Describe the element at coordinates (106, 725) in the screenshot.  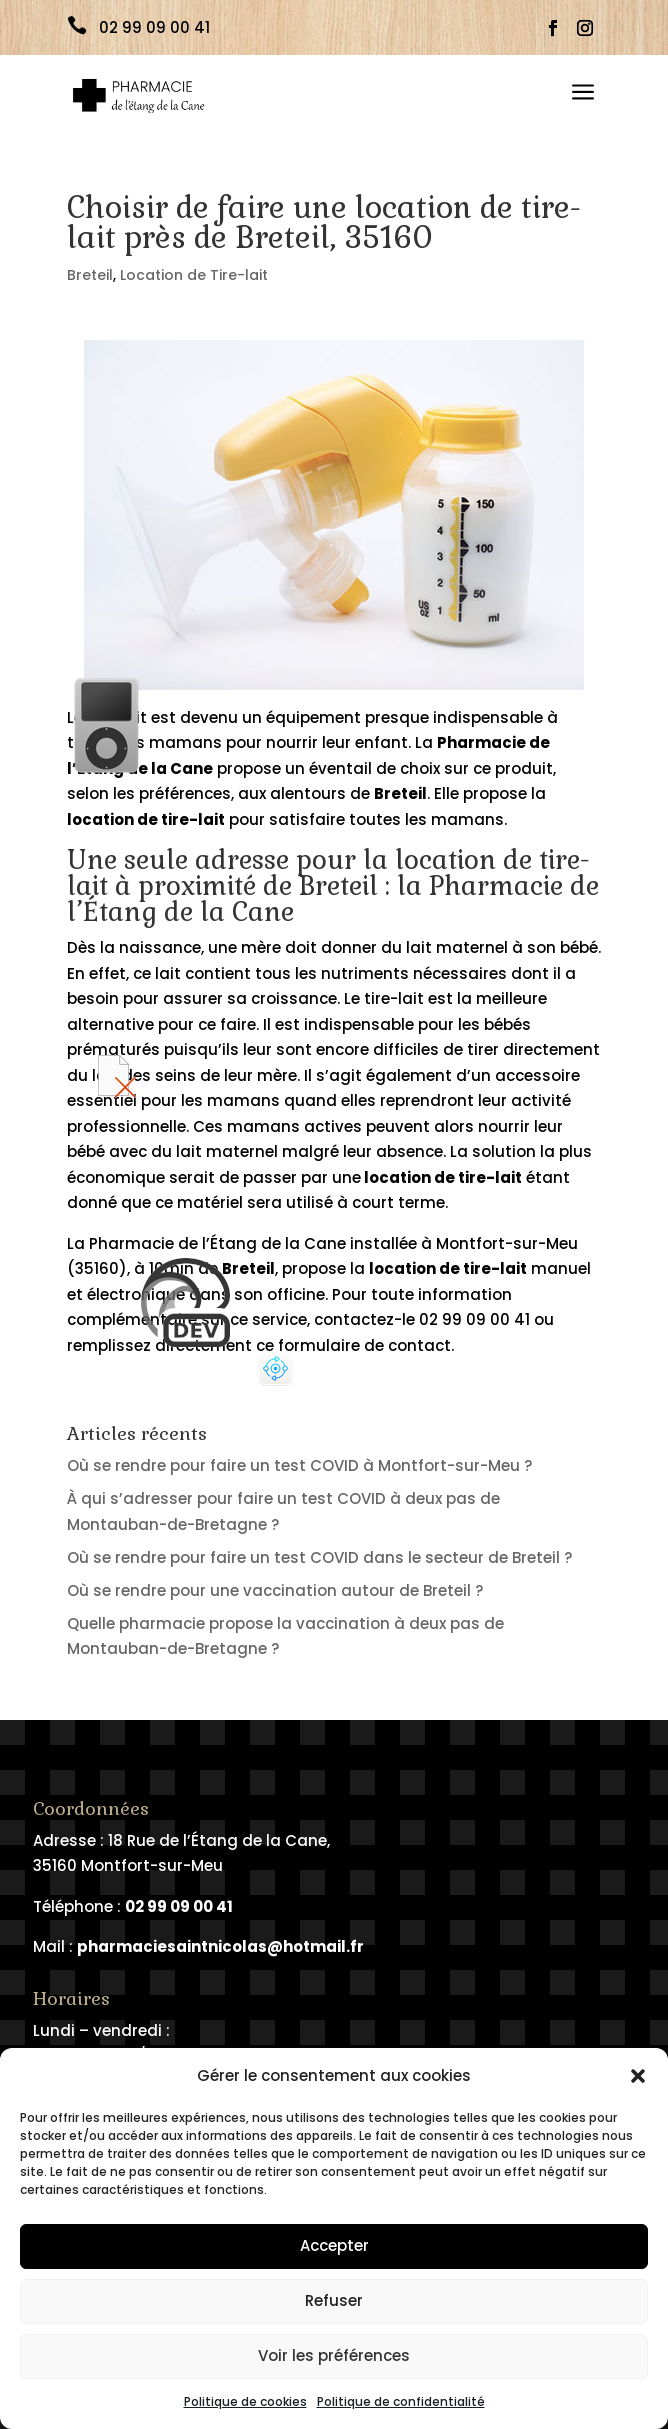
I see `open multimedia player application` at that location.